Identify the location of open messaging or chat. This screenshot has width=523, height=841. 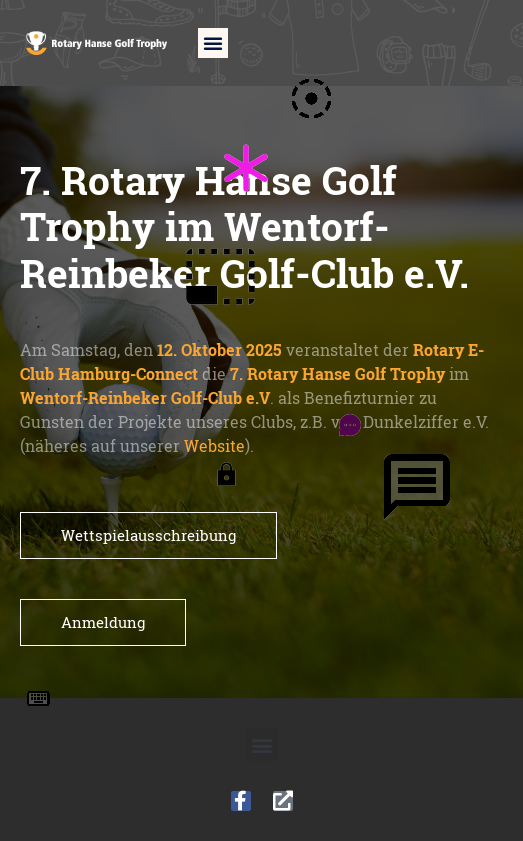
(350, 425).